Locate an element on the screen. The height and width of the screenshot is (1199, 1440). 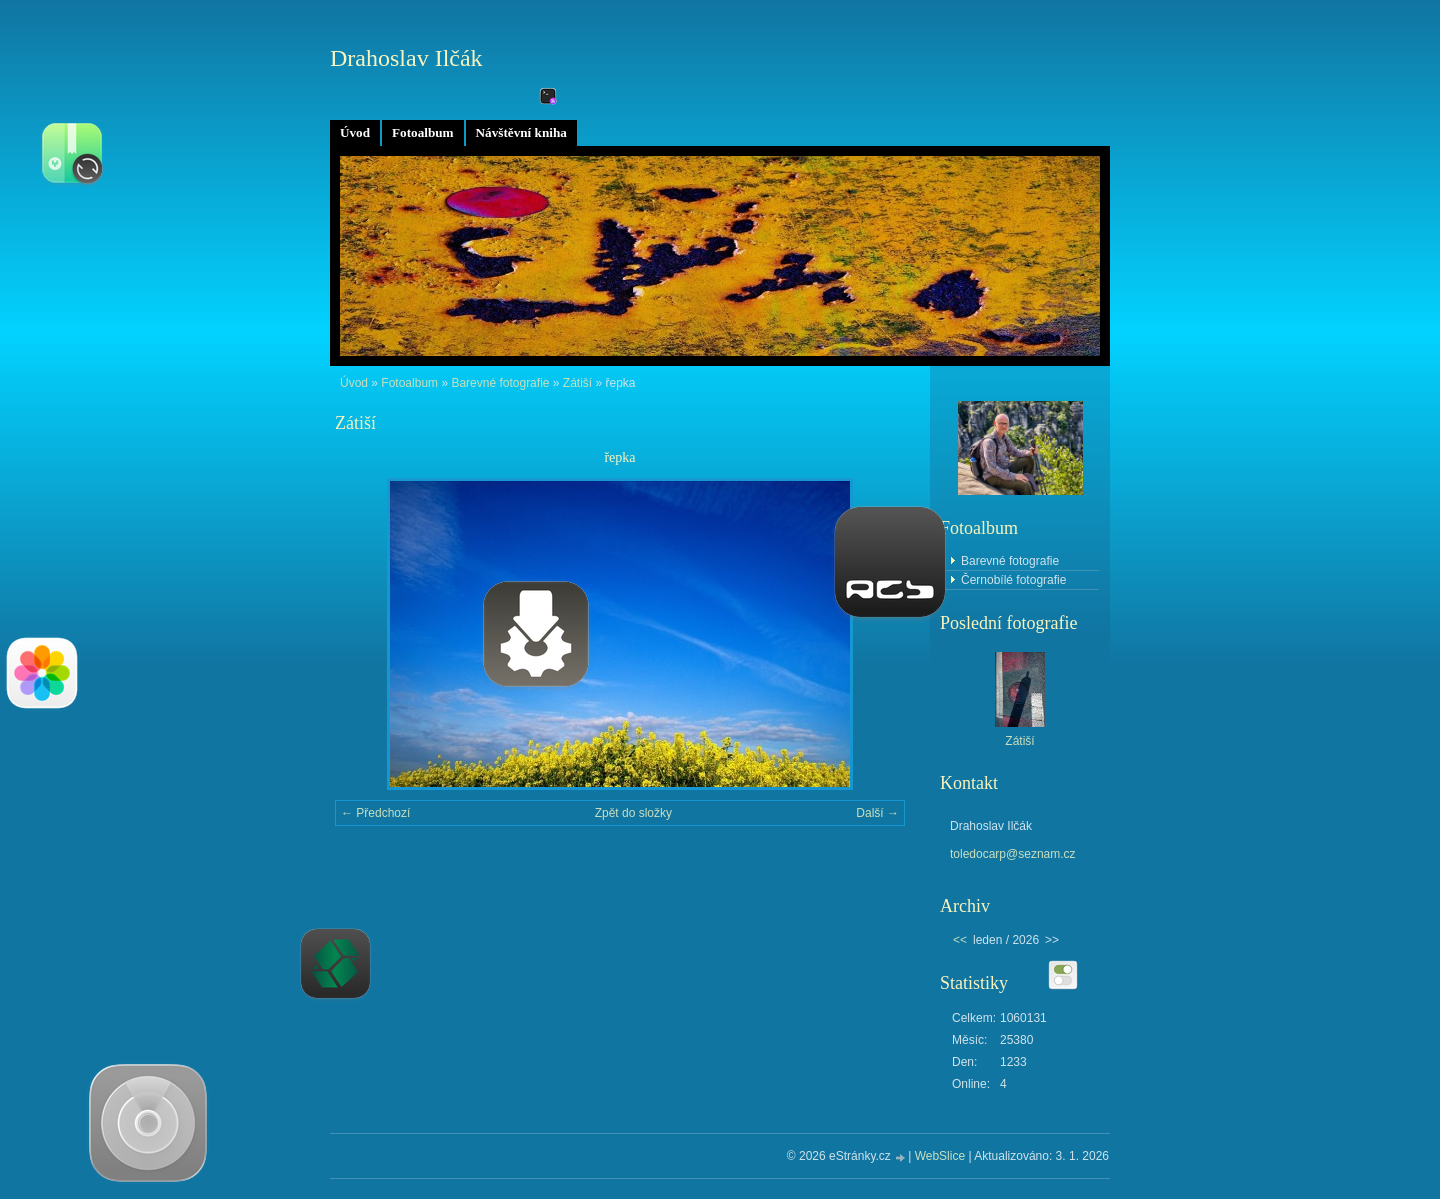
open Find My app to locate devices or people is located at coordinates (148, 1123).